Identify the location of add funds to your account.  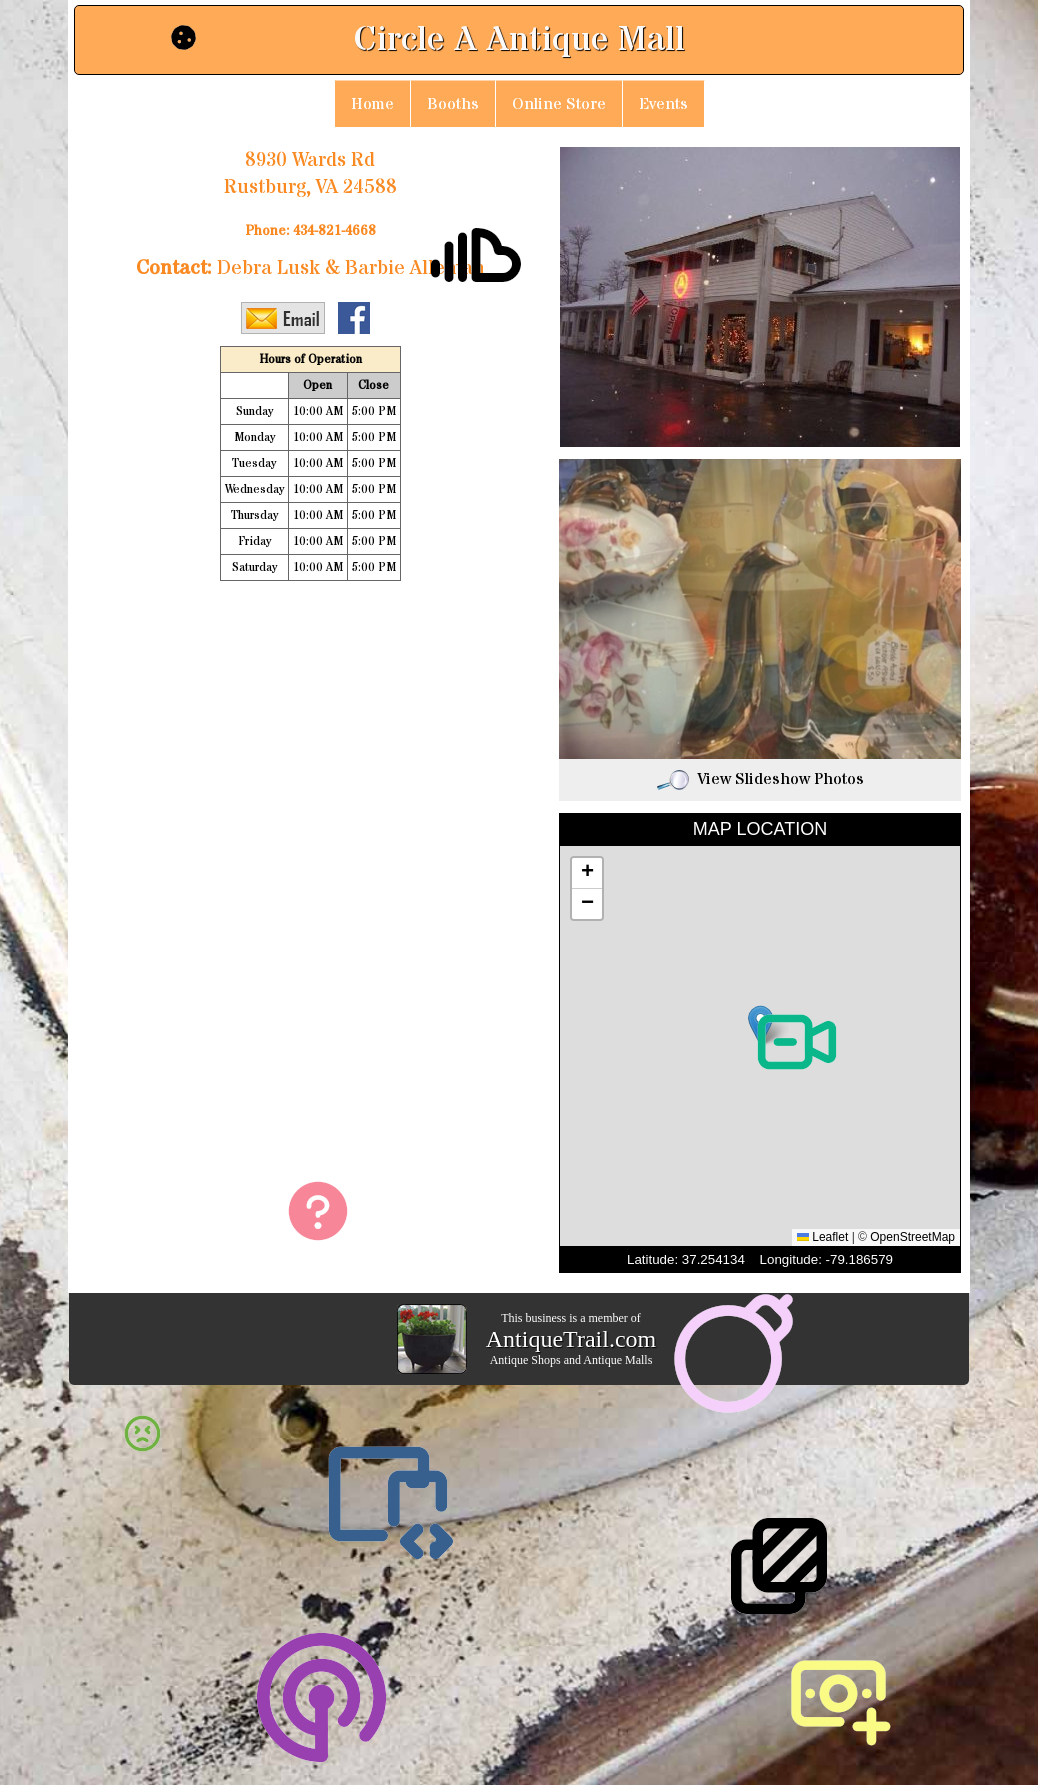
(838, 1693).